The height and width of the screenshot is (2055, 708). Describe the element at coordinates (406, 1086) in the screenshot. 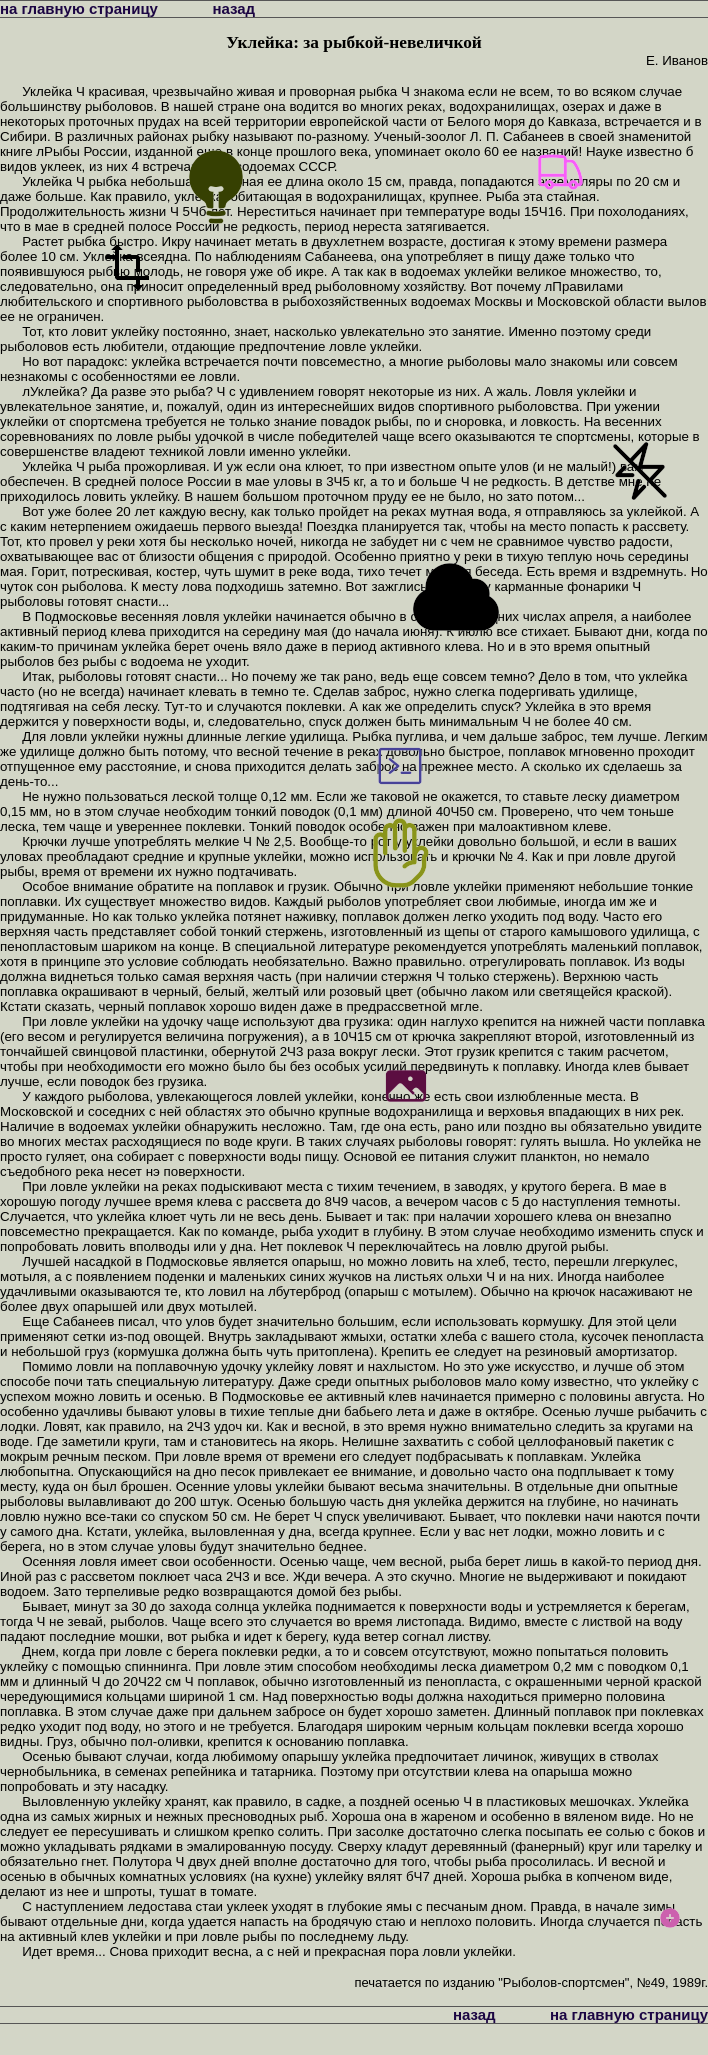

I see `view photo gallery` at that location.